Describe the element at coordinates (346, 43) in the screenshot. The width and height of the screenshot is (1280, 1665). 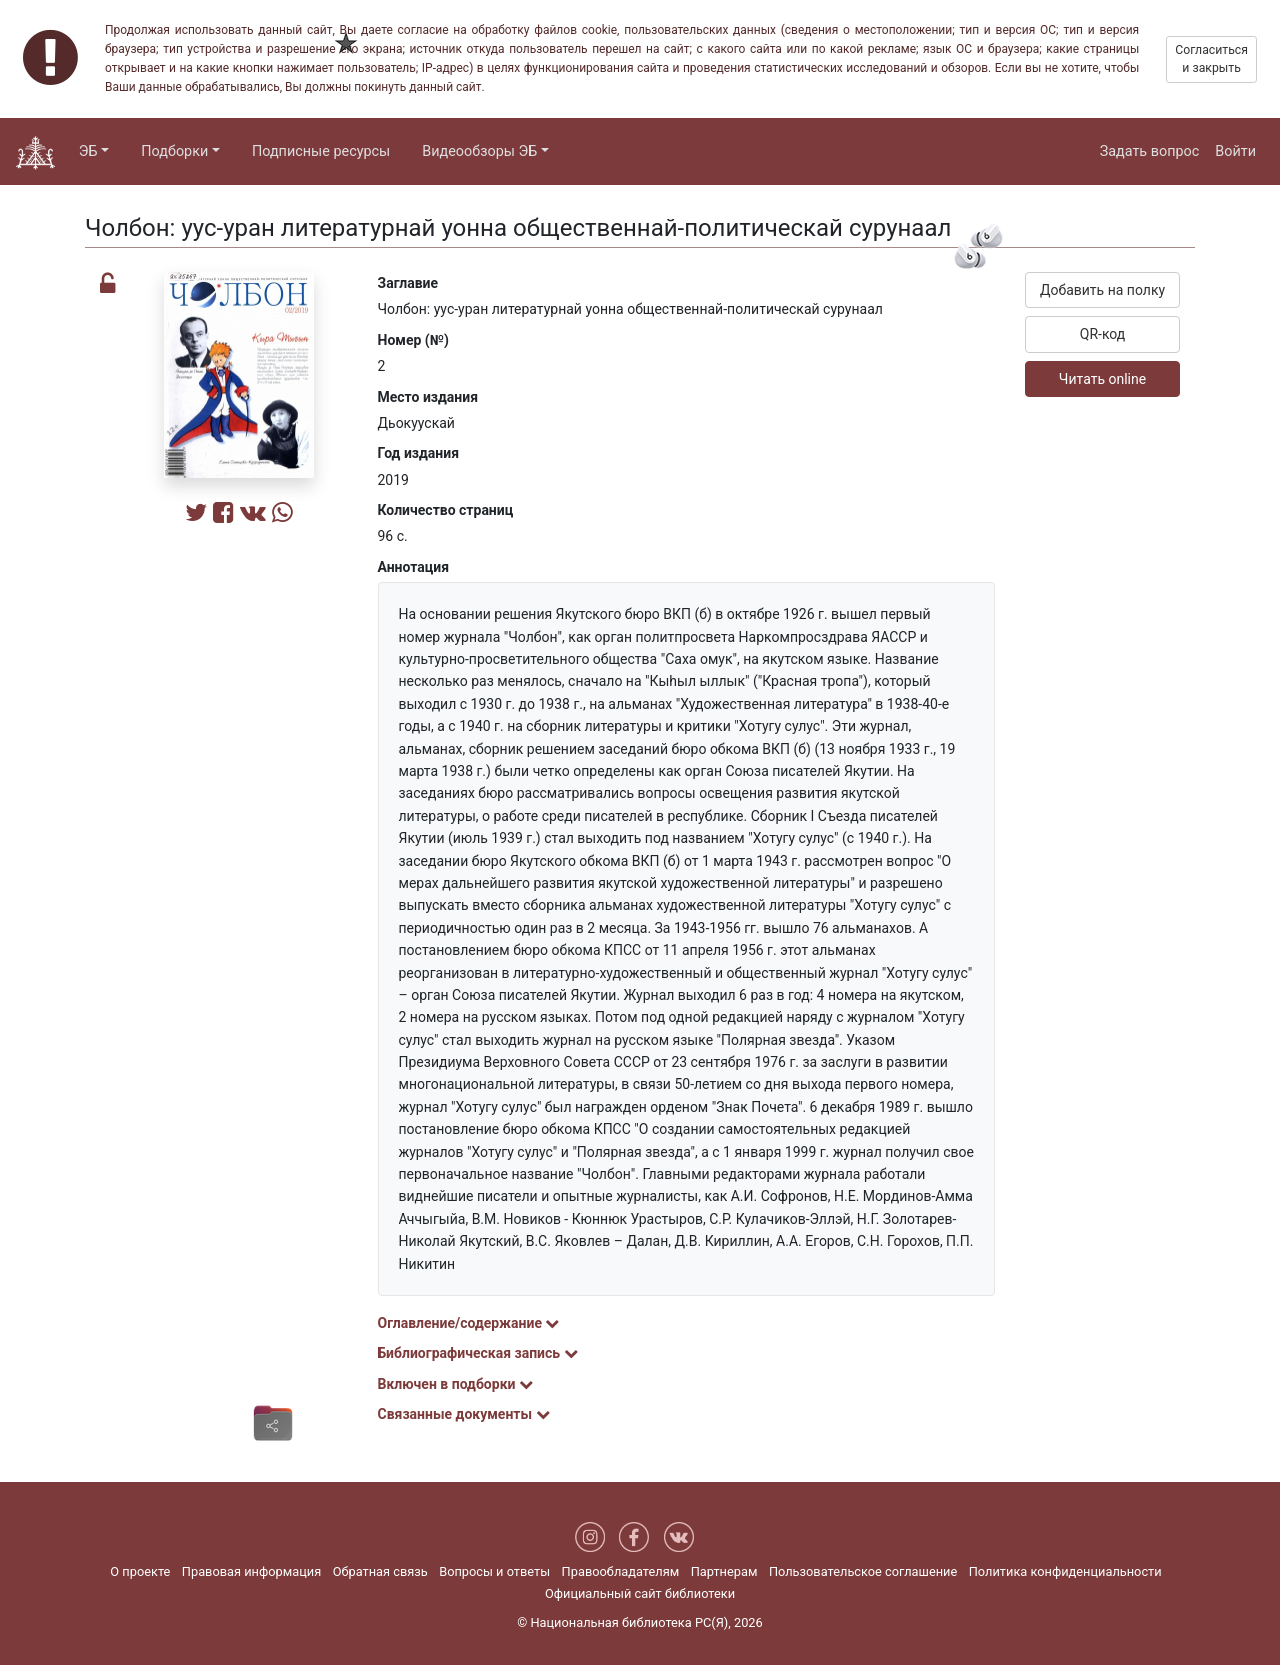
I see `view VIP or important contacts in mail` at that location.